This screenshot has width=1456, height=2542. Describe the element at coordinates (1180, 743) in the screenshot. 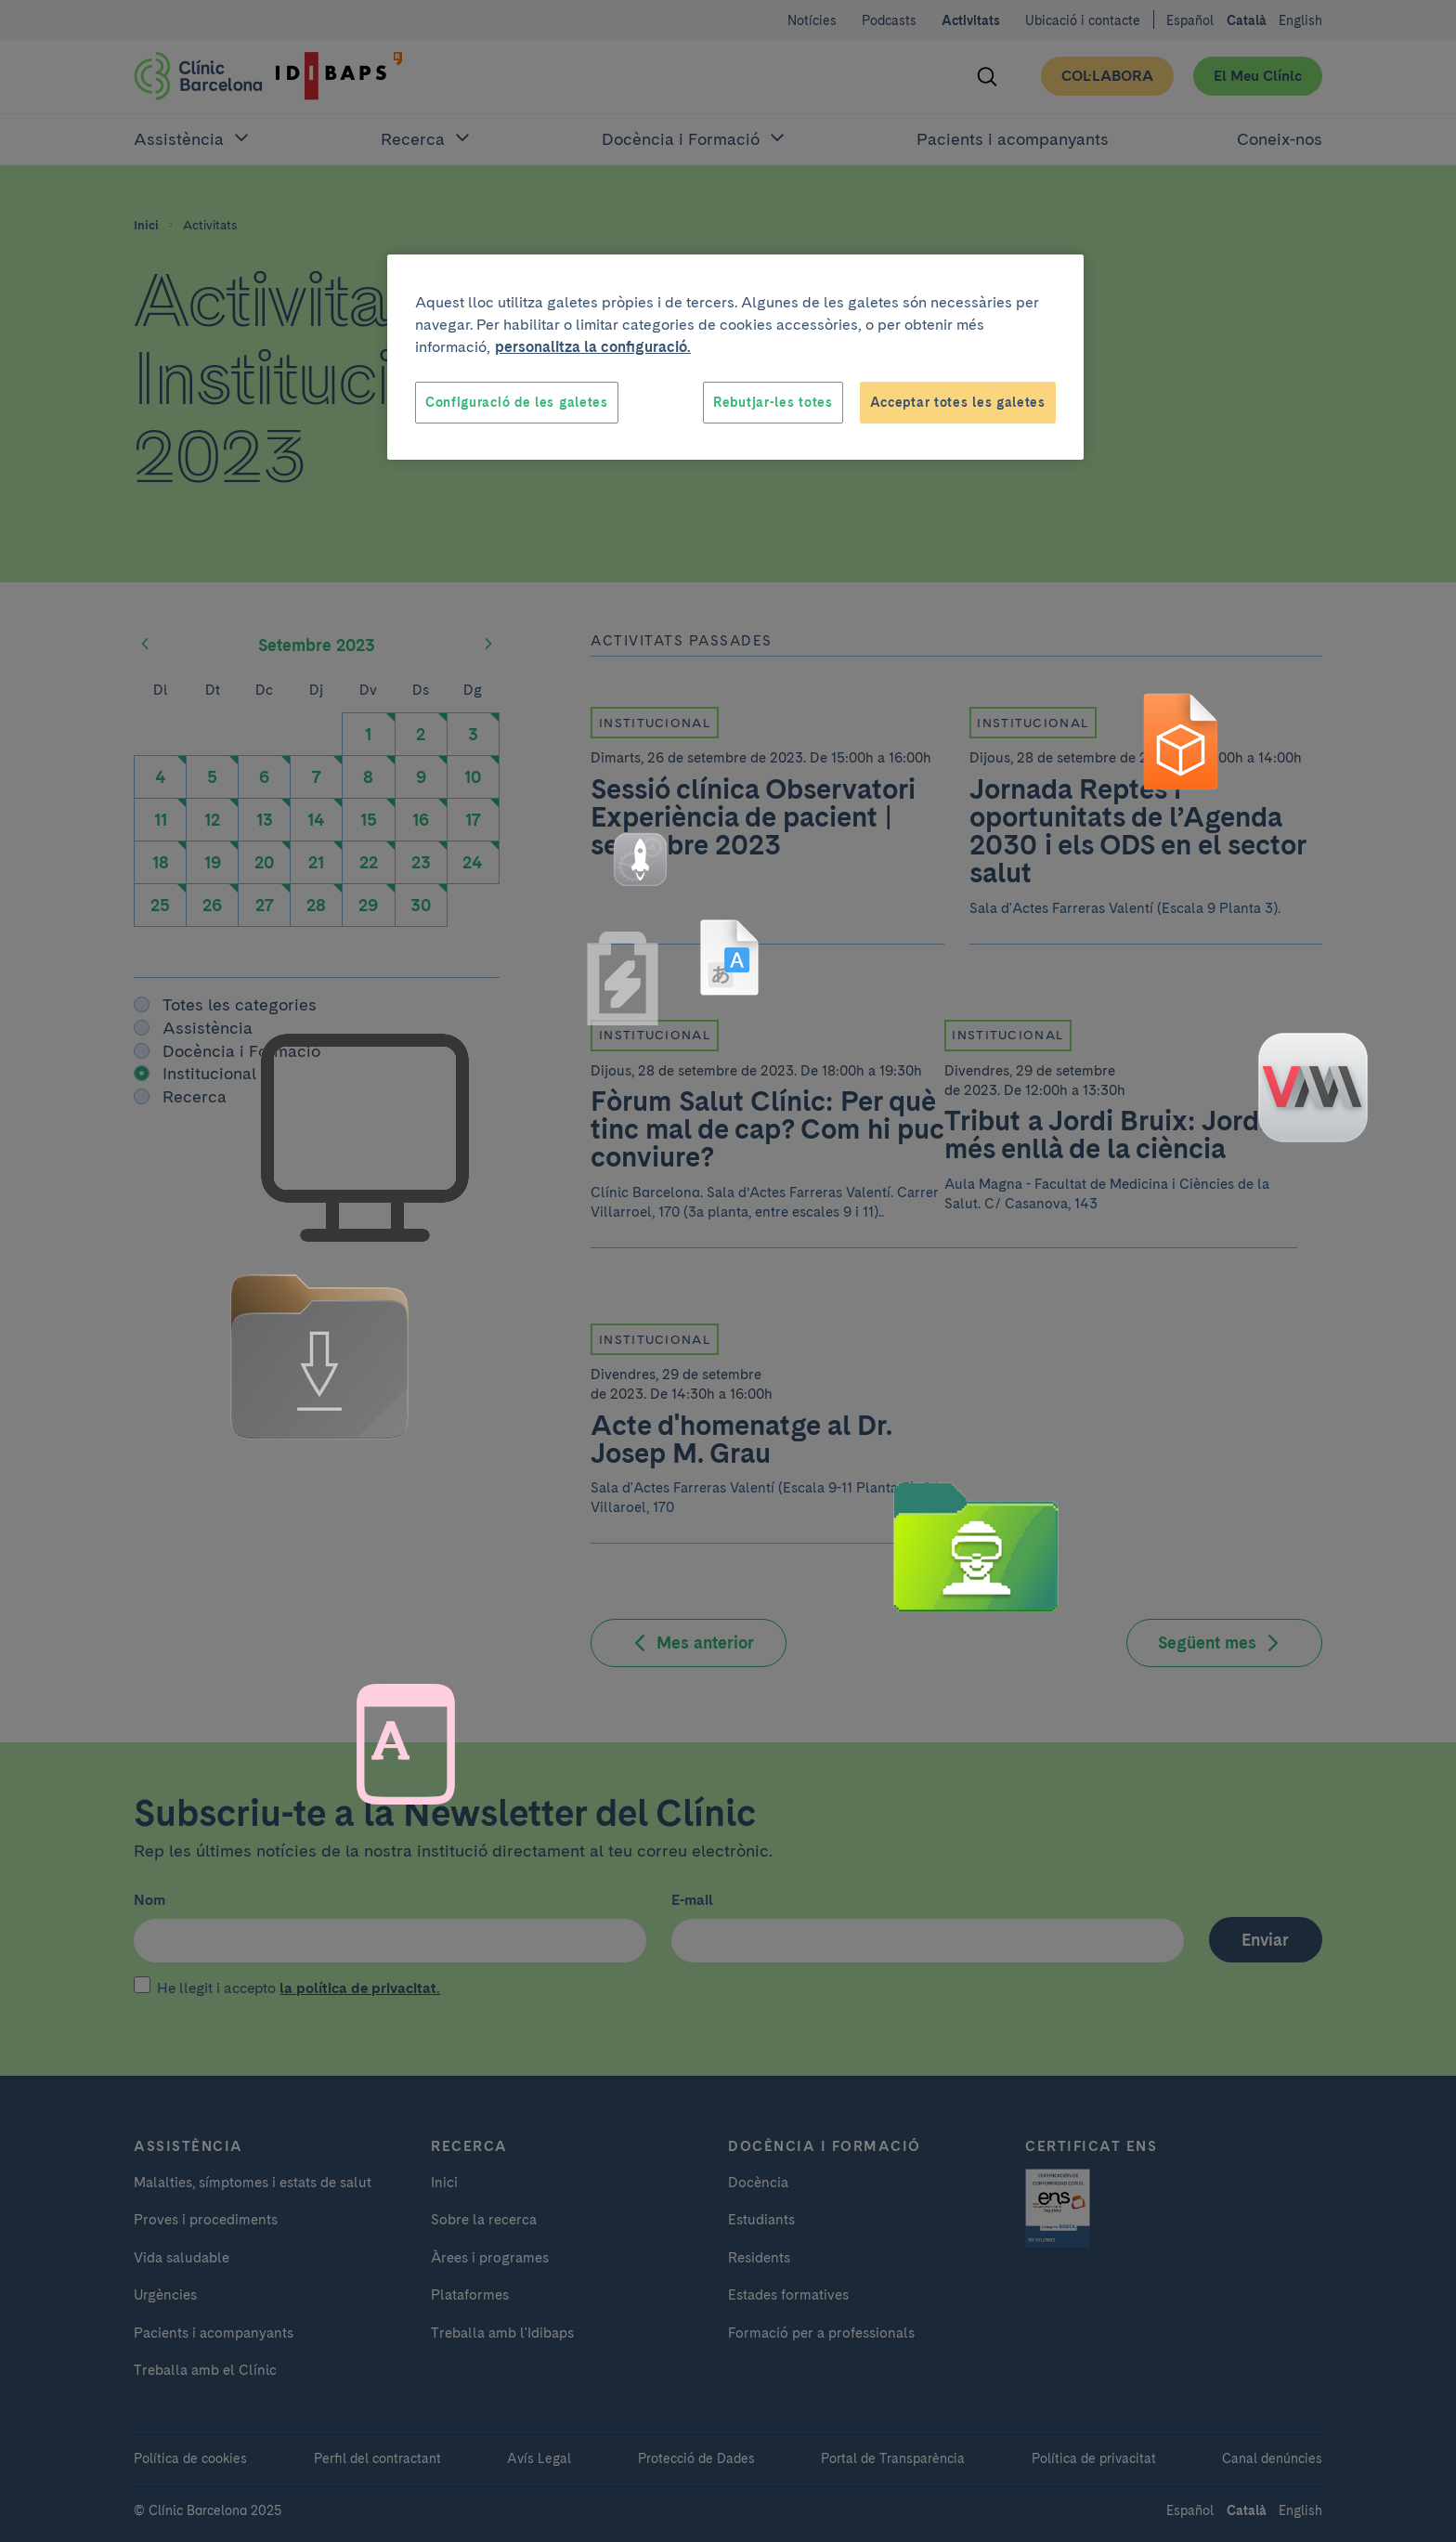

I see `open a blender 3d project file` at that location.